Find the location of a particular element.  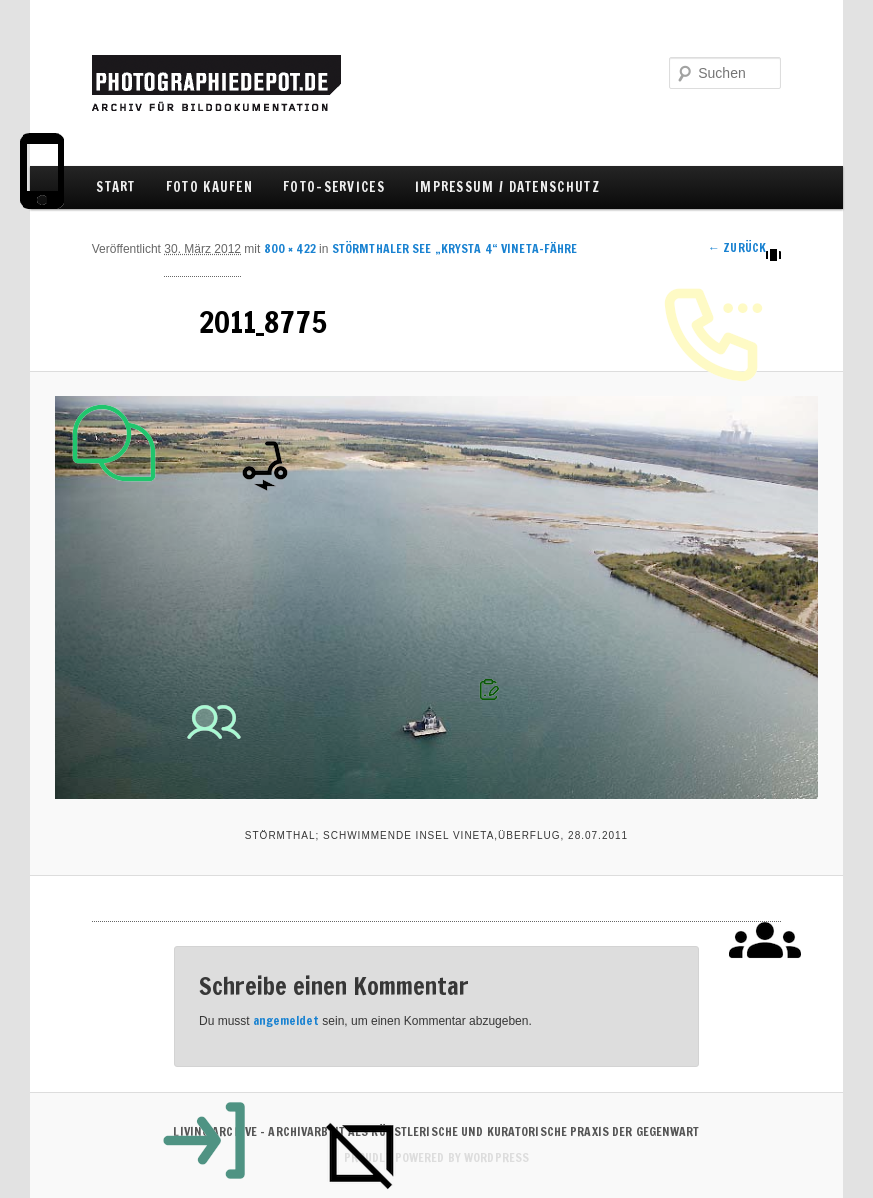

indicates browser not supported for this feature is located at coordinates (361, 1153).